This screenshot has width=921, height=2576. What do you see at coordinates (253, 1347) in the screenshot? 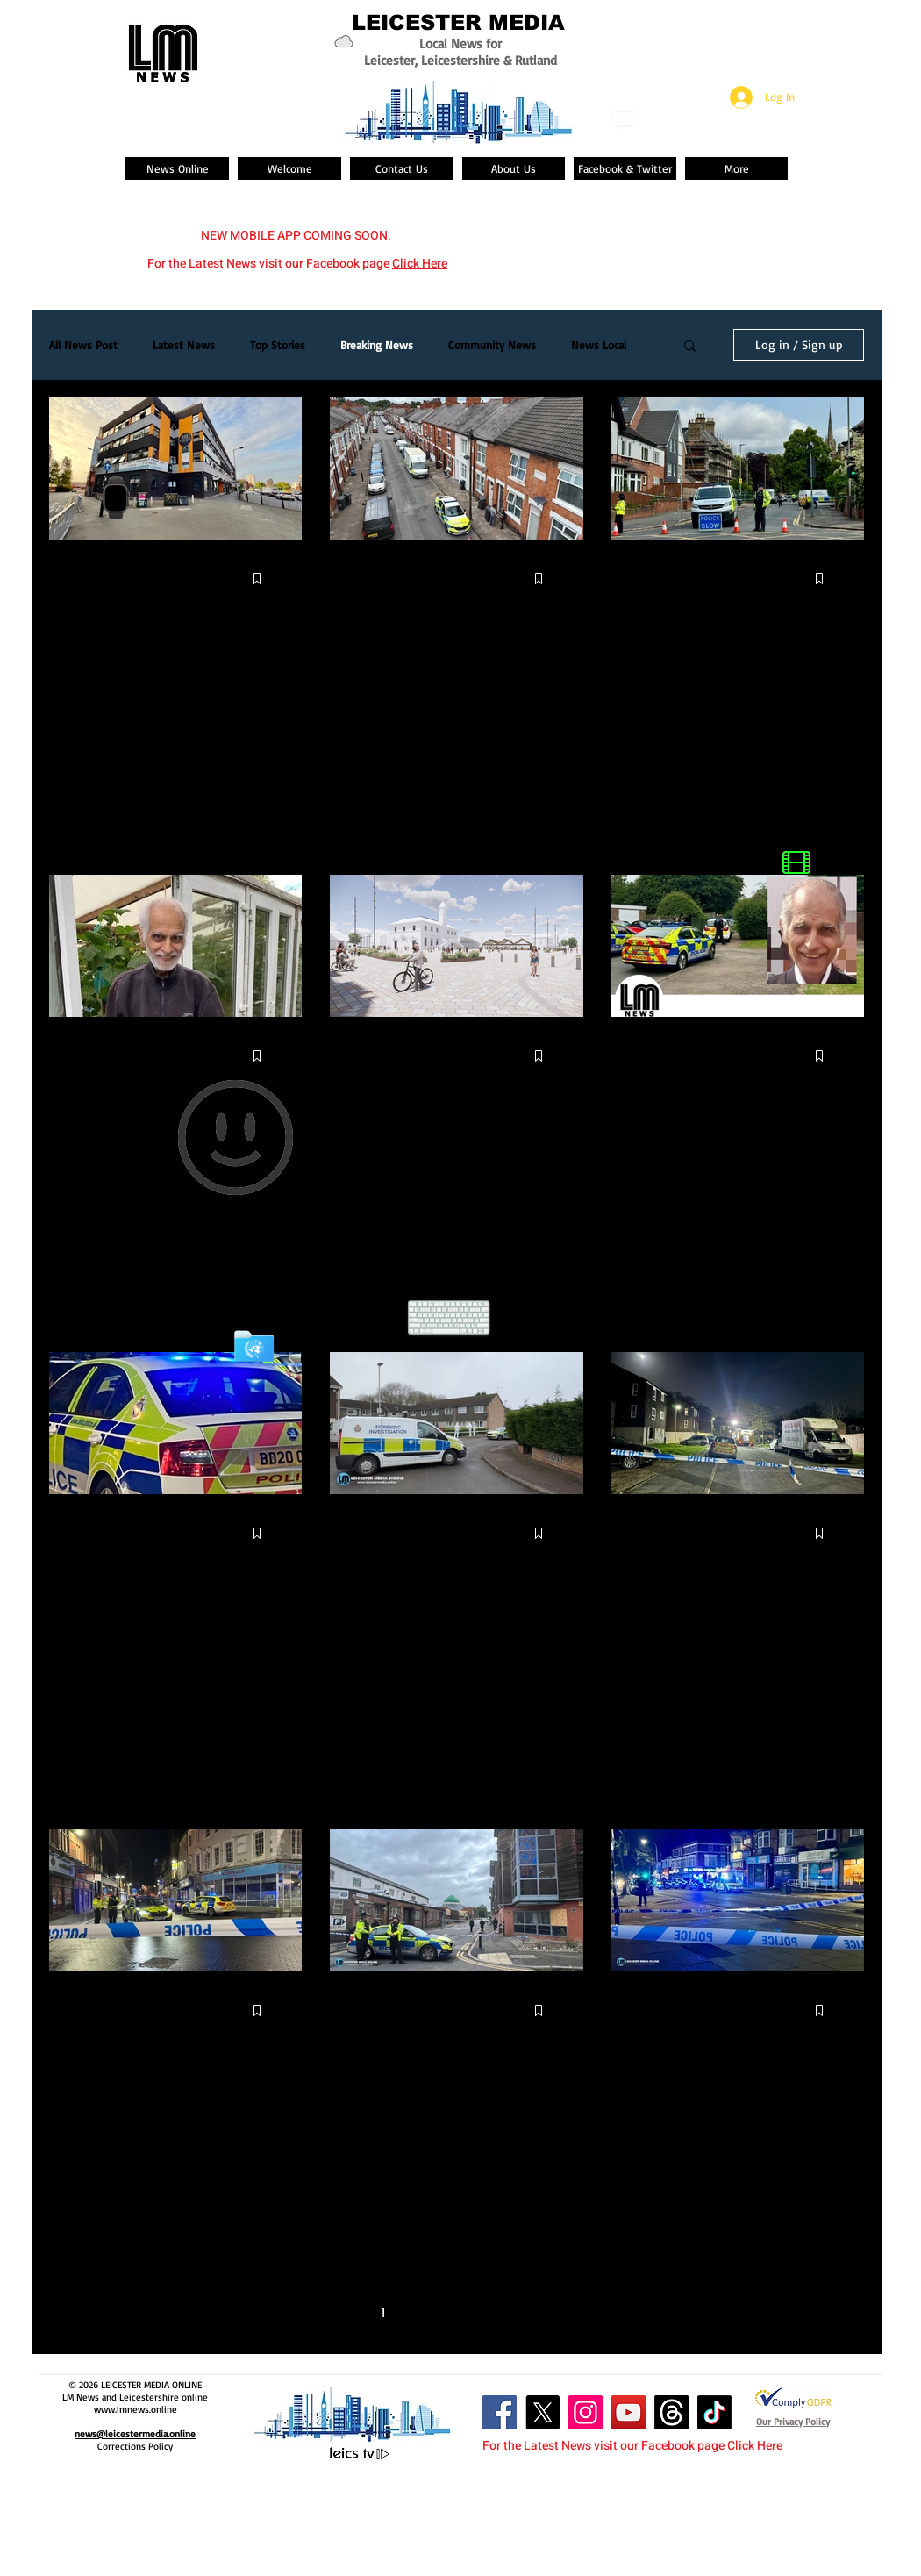
I see `open language learning resources folder` at bounding box center [253, 1347].